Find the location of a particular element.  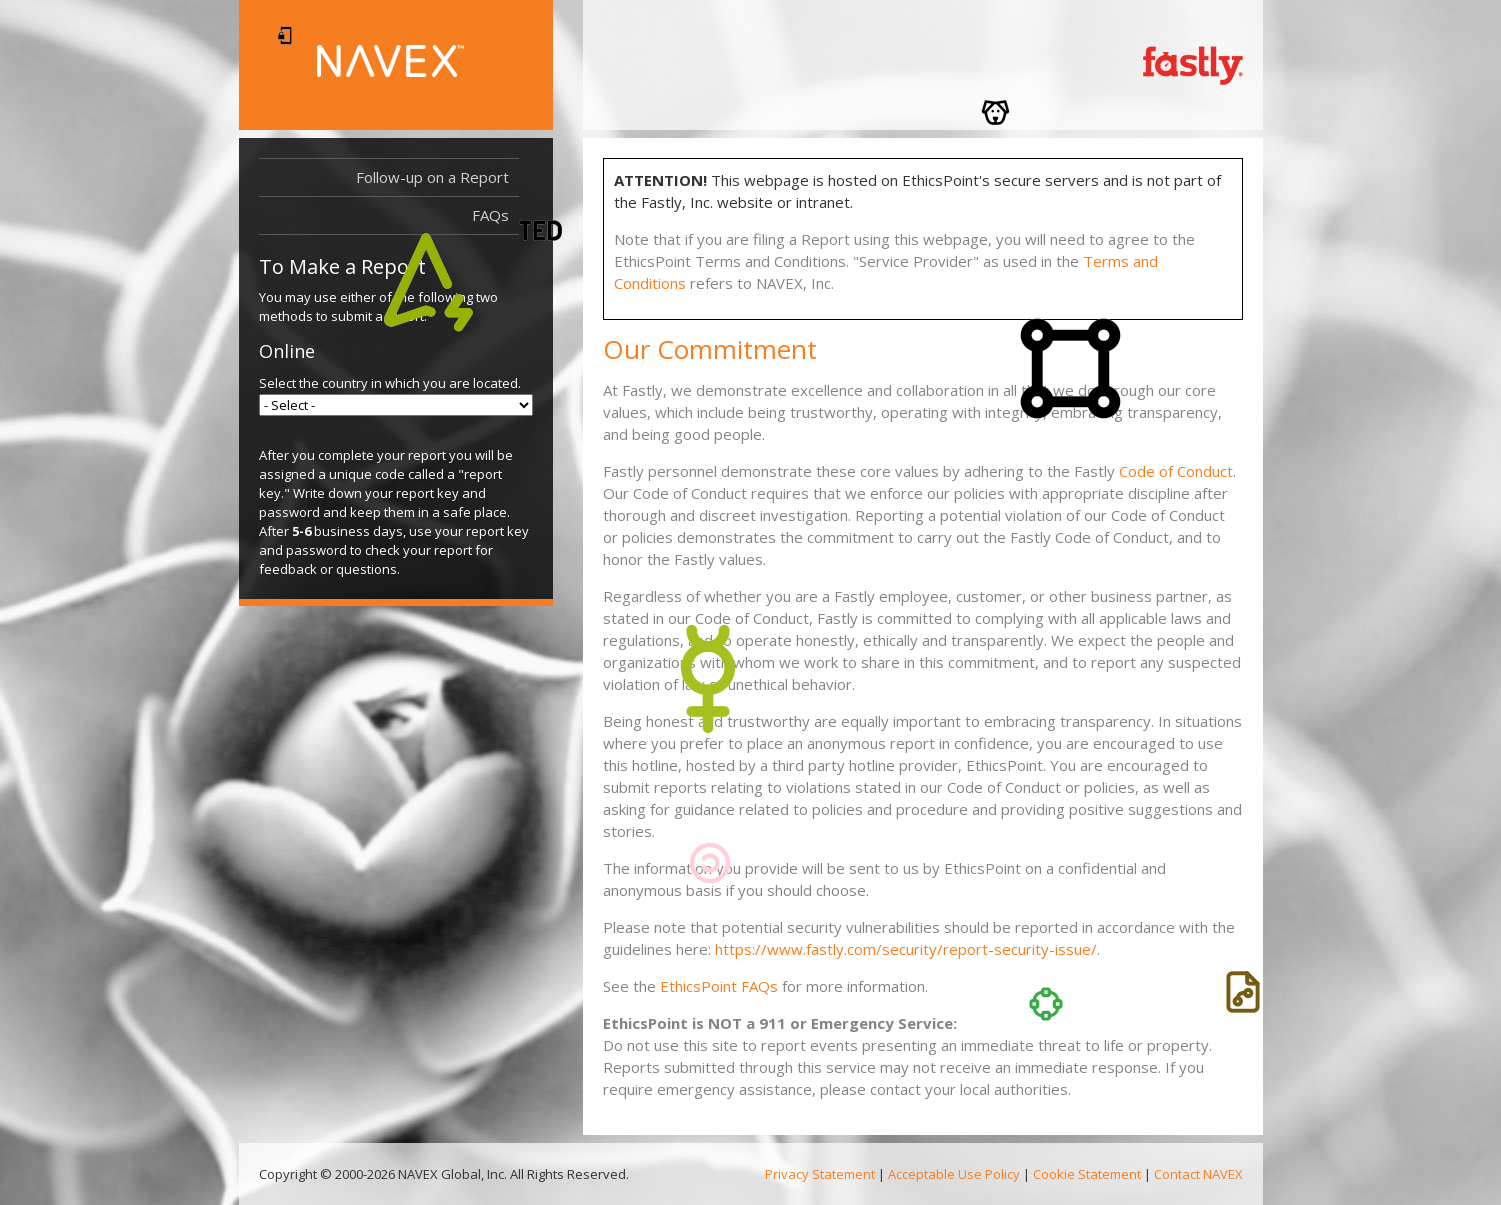

edit vector path anchor points is located at coordinates (1046, 1004).